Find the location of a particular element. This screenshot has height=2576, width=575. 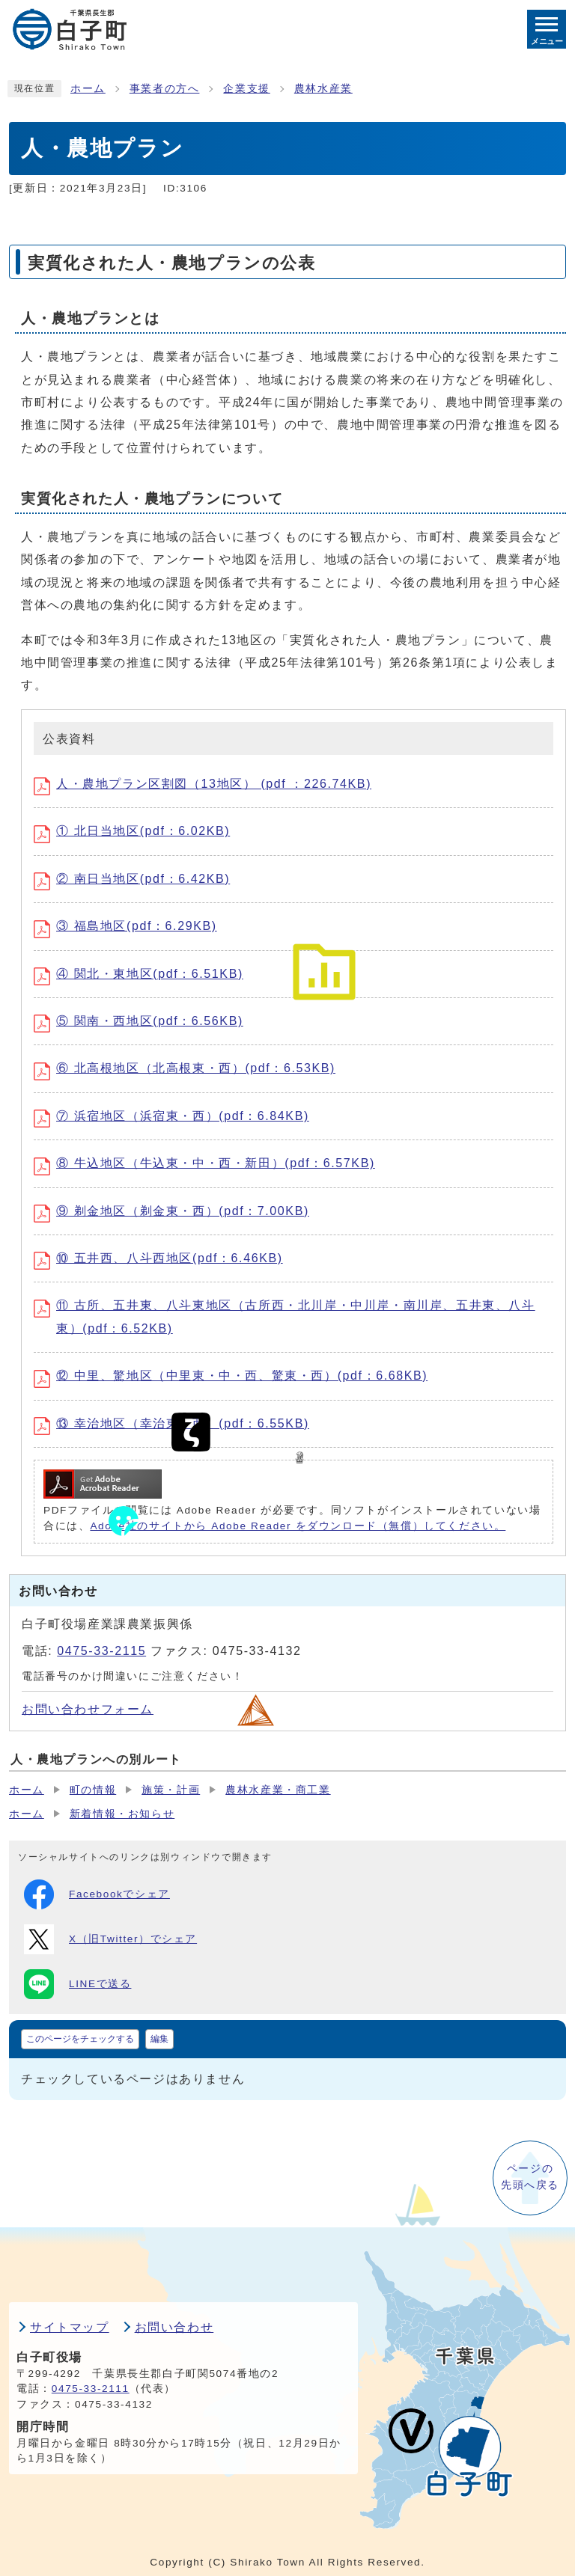

open KNIME analytics platform is located at coordinates (255, 1710).